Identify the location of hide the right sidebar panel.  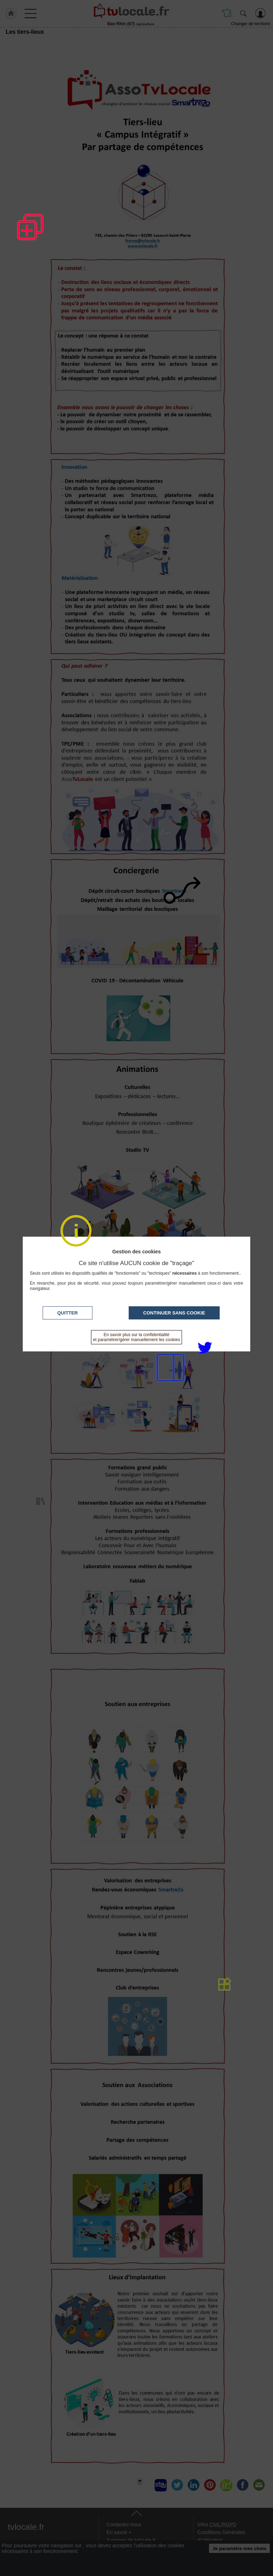
(170, 1367).